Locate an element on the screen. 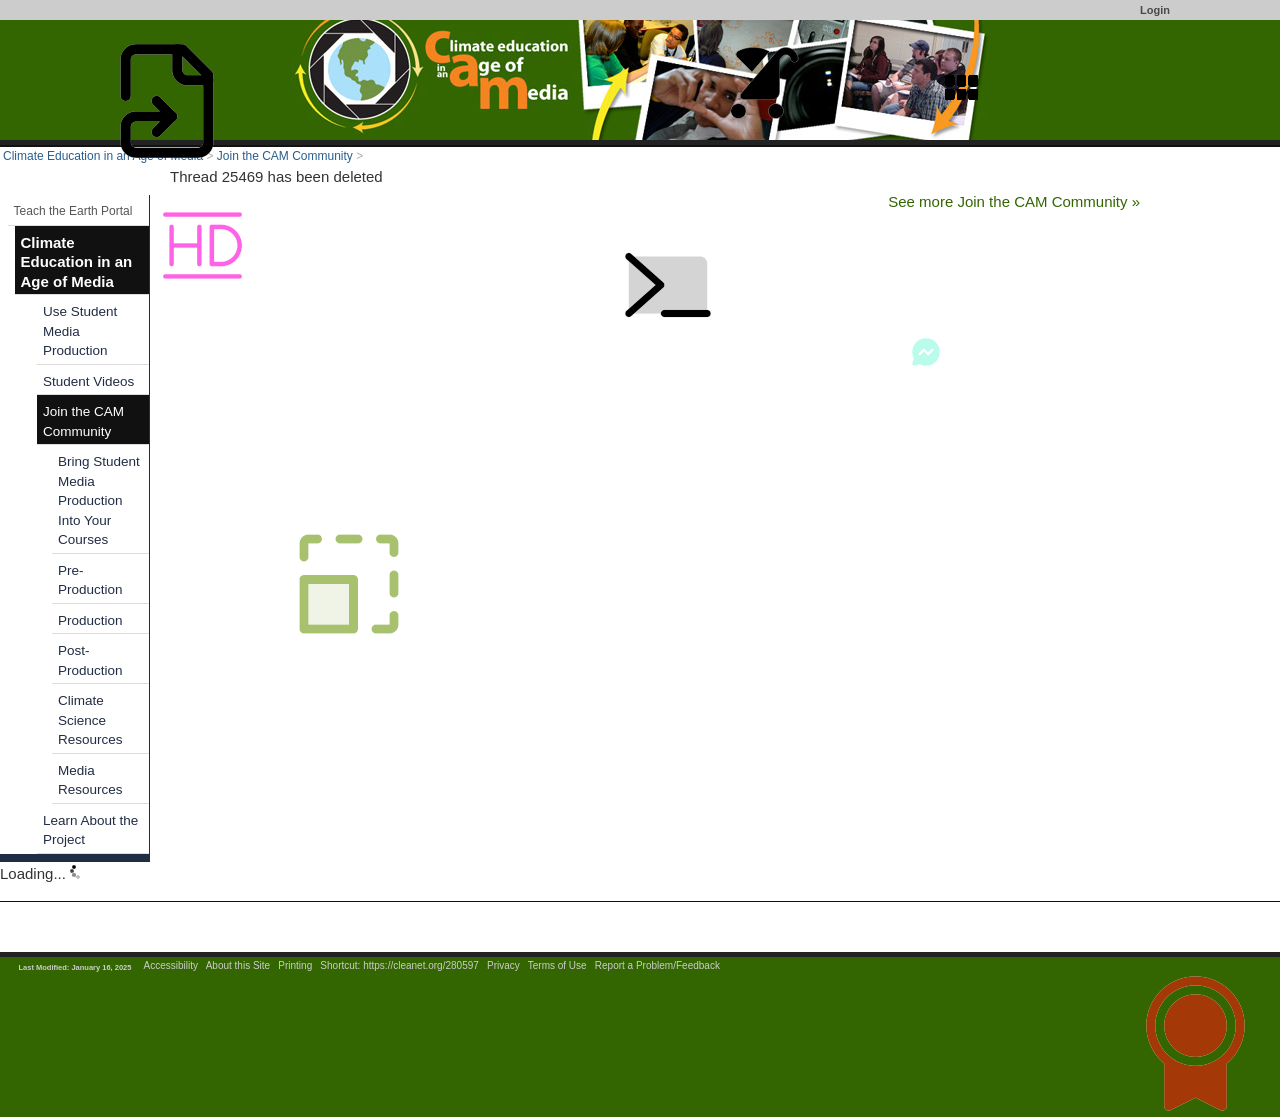 Image resolution: width=1280 pixels, height=1117 pixels. resize an element or window is located at coordinates (349, 584).